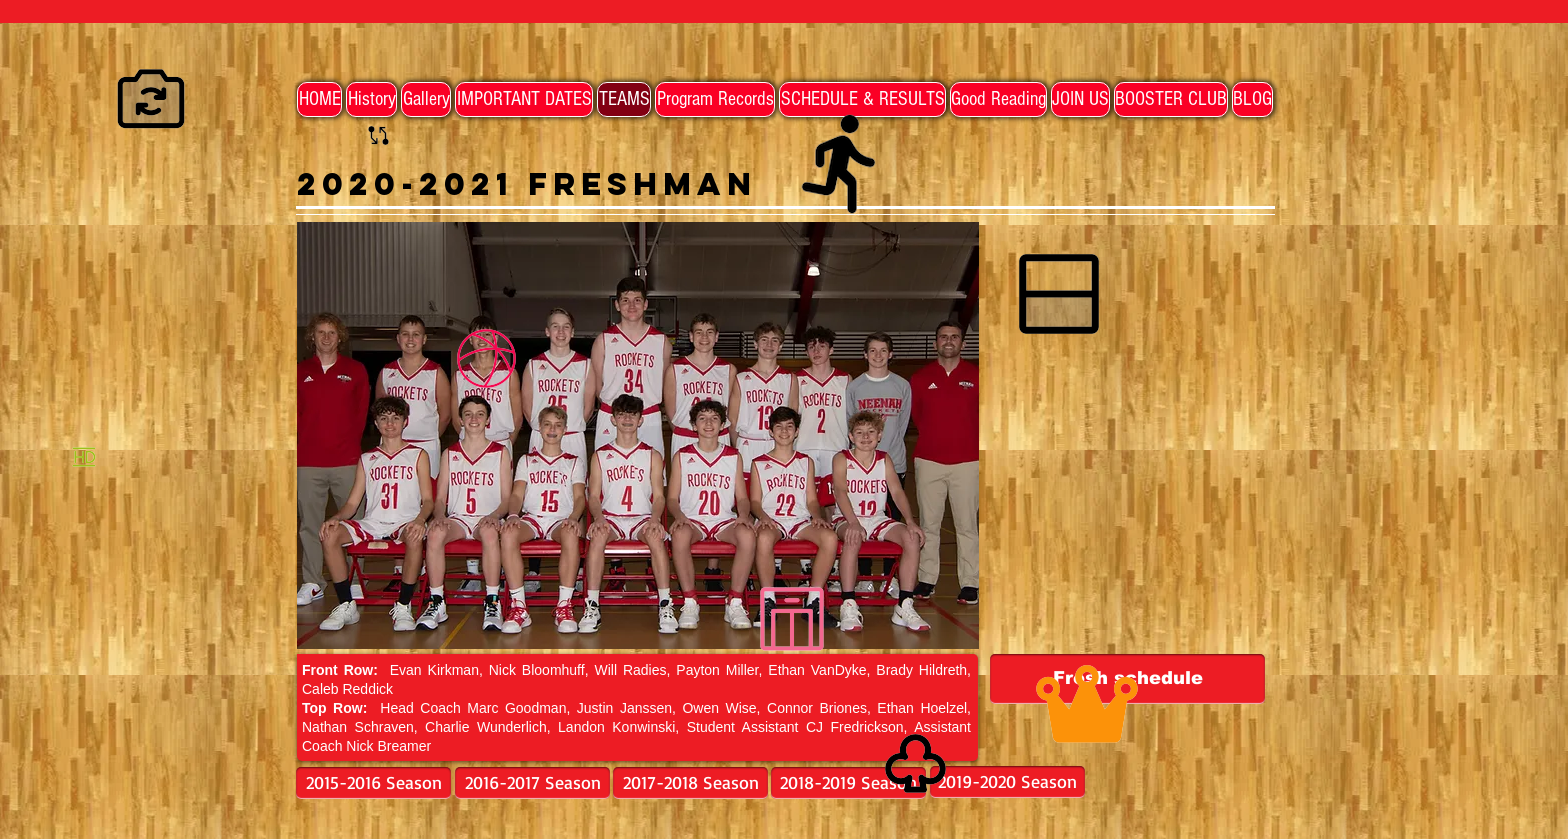 The image size is (1568, 839). I want to click on access beach or vacation-related features, so click(486, 358).